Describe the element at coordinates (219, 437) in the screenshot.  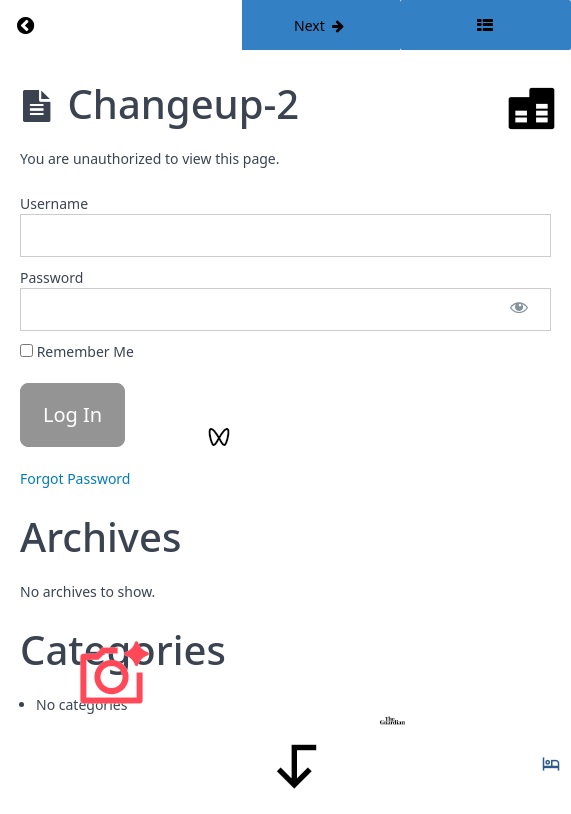
I see `open wechat channels` at that location.